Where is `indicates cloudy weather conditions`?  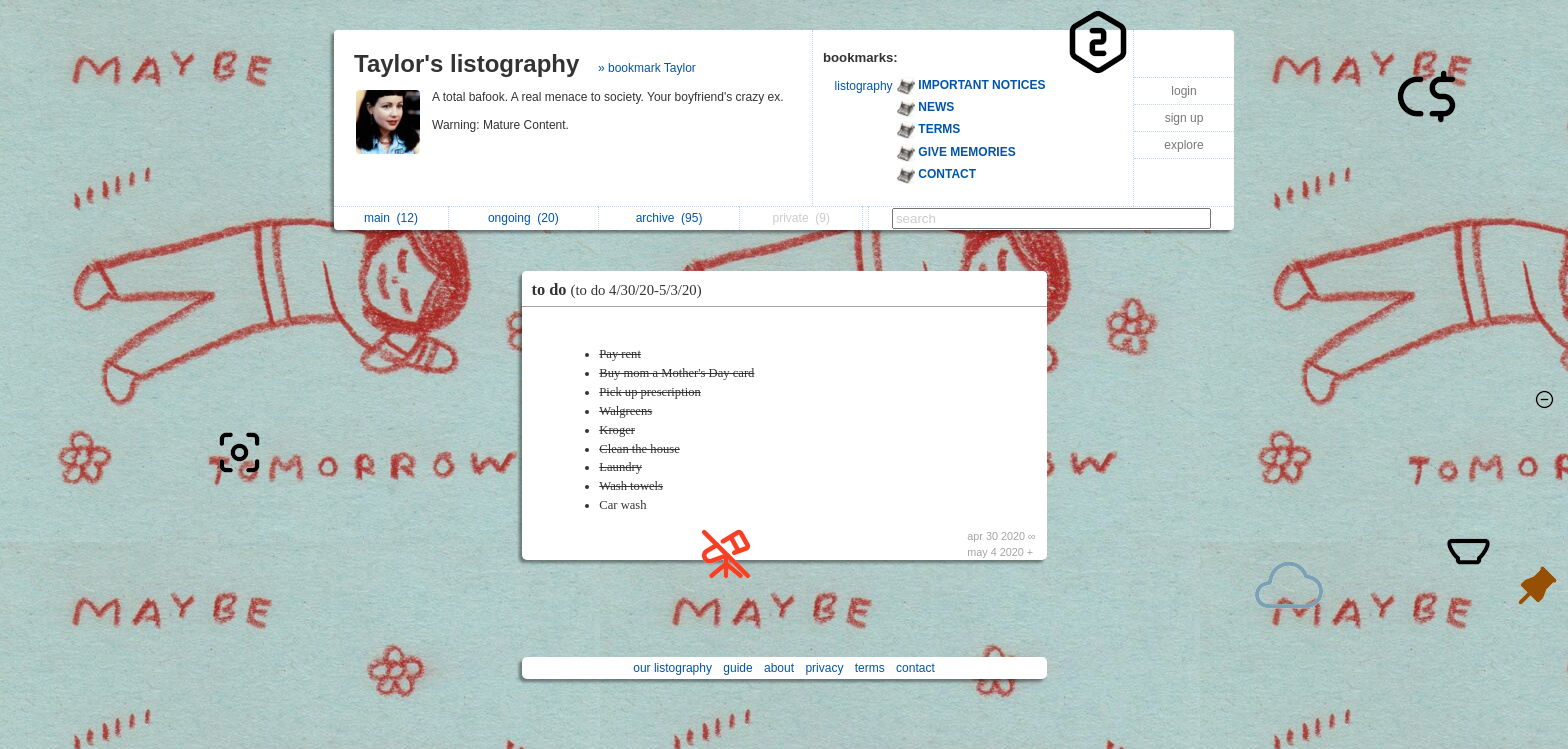
indicates cloudy weather conditions is located at coordinates (1289, 585).